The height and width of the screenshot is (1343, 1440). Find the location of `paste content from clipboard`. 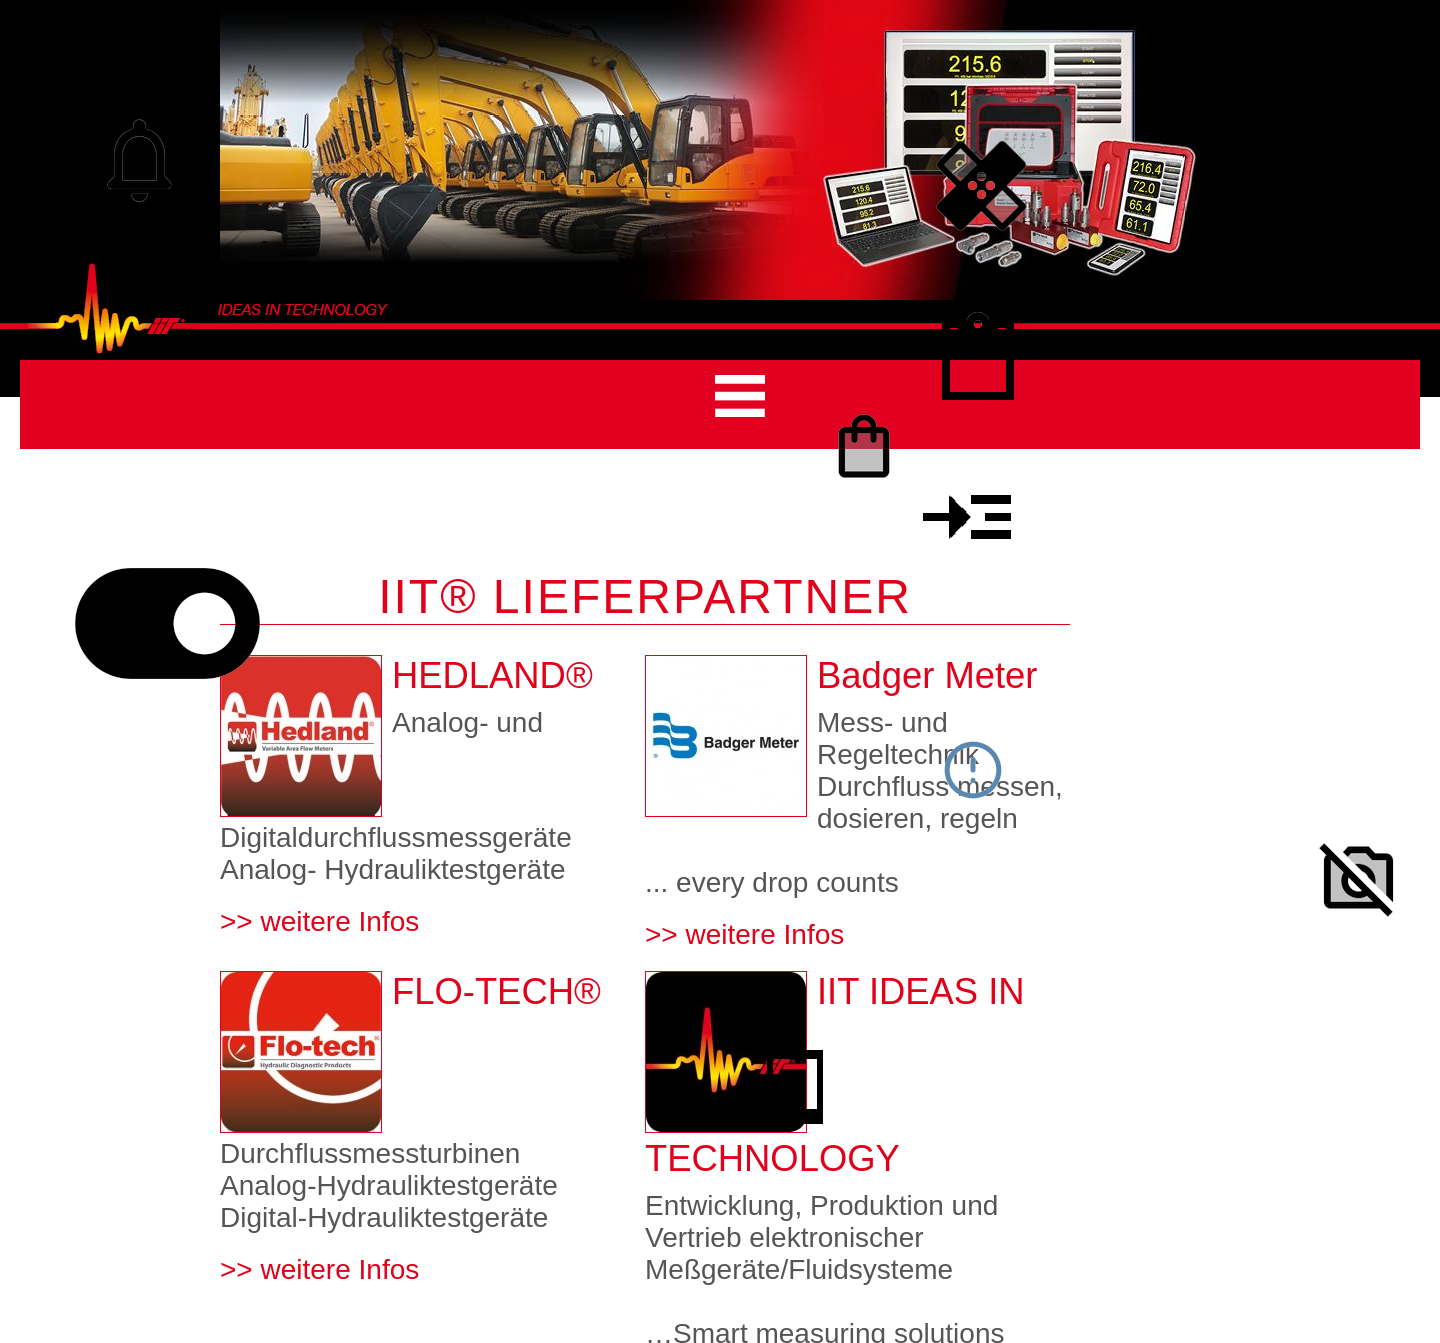

paste content from clipboard is located at coordinates (978, 360).